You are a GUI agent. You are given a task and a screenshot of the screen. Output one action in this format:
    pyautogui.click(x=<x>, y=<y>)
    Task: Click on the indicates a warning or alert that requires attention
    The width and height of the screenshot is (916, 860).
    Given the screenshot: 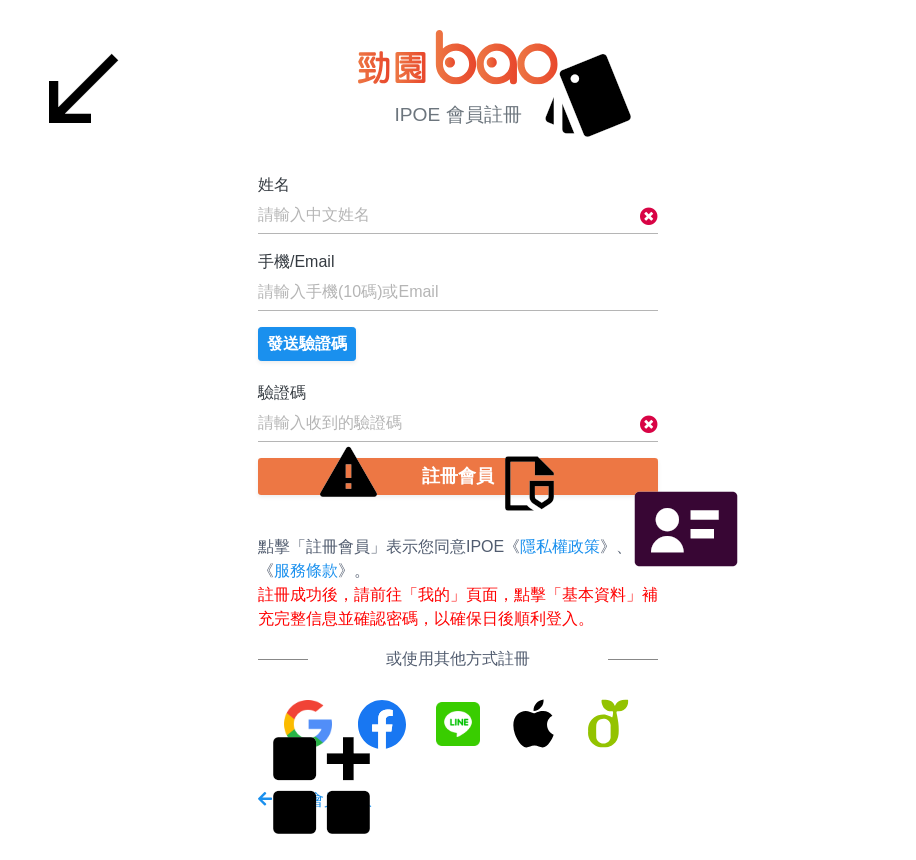 What is the action you would take?
    pyautogui.click(x=348, y=472)
    